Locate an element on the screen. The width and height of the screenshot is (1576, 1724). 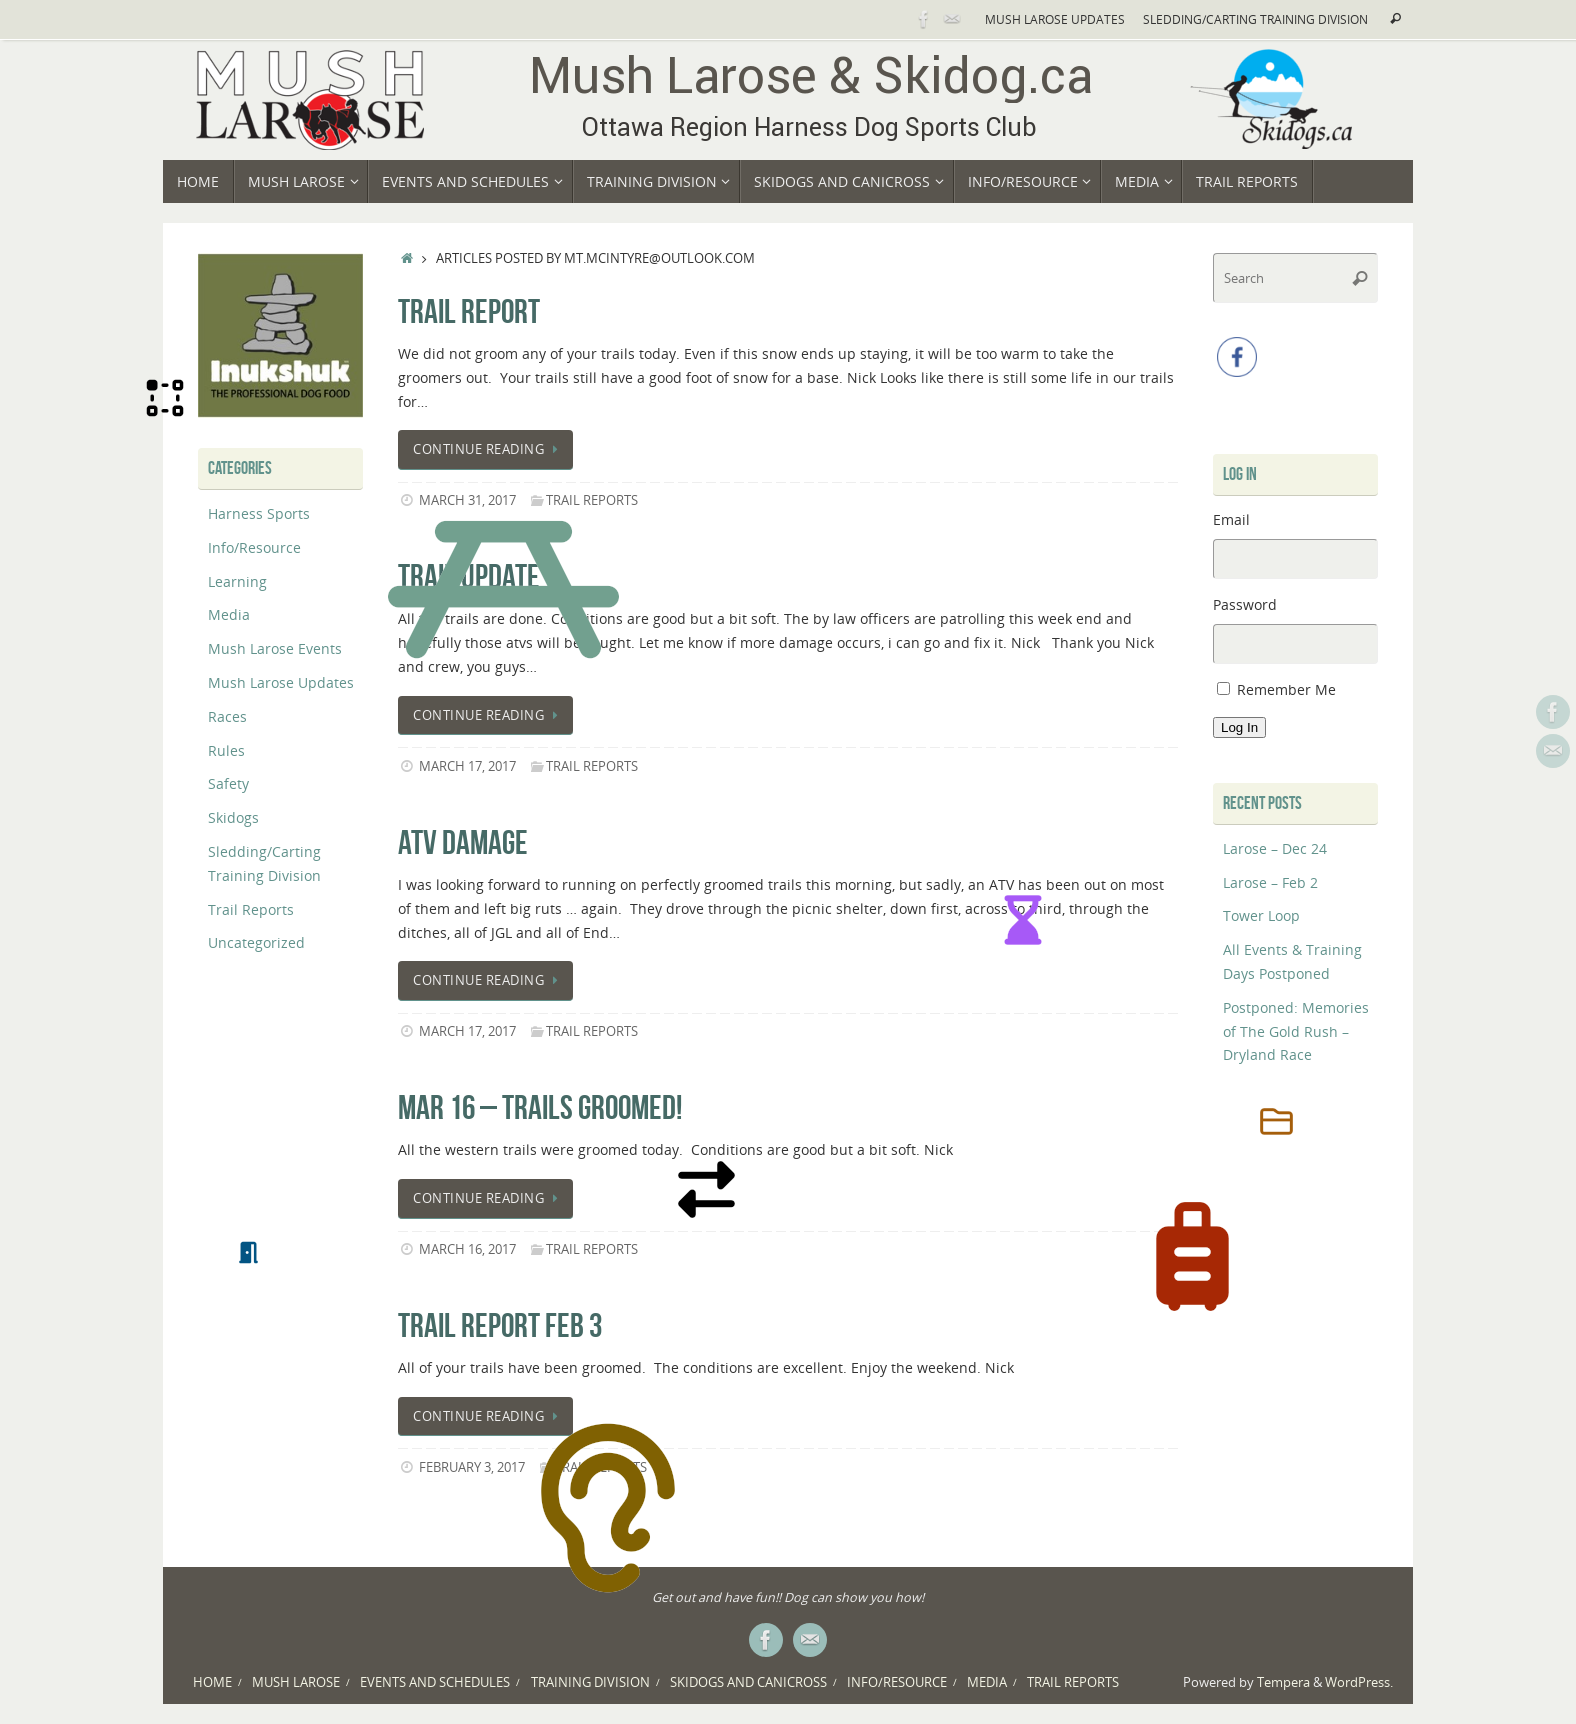
access travel or trip planning features is located at coordinates (1192, 1256).